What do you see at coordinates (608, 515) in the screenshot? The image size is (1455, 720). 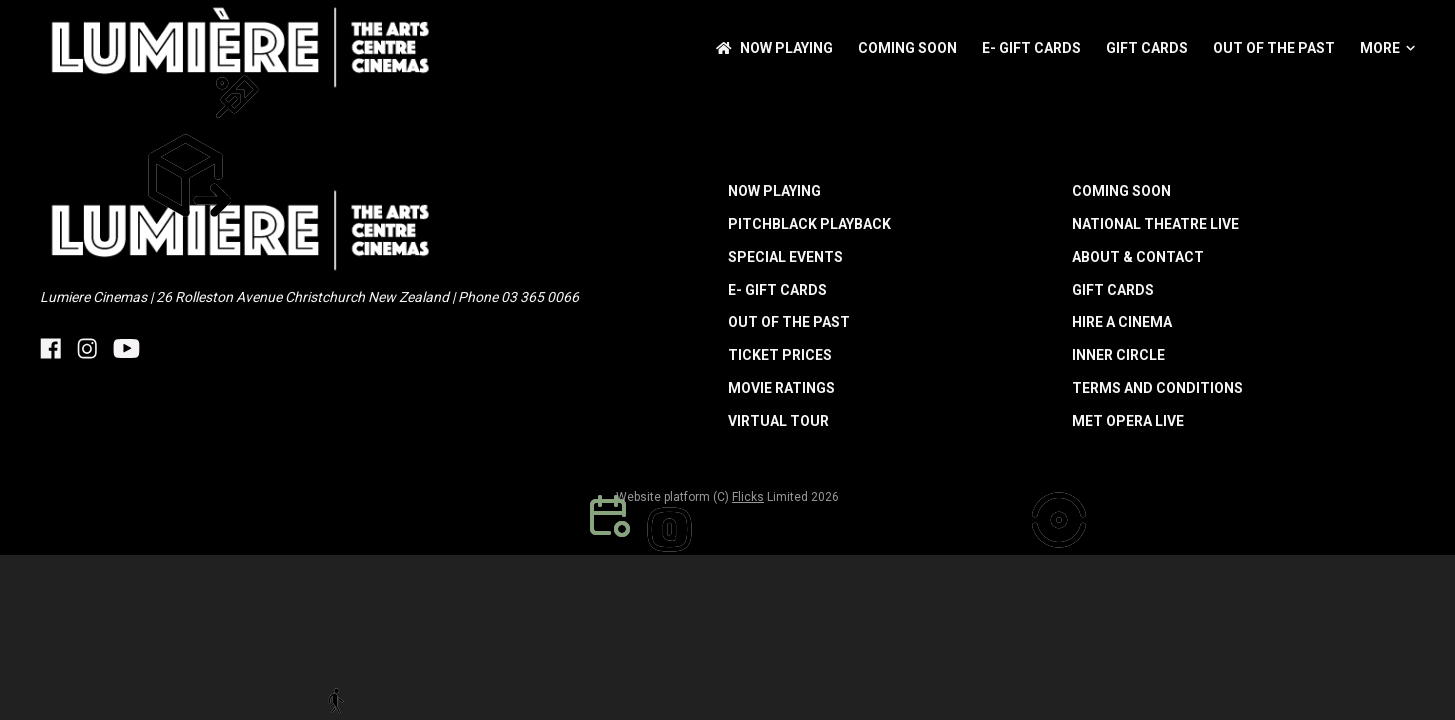 I see `calendar event with notification or reminder` at bounding box center [608, 515].